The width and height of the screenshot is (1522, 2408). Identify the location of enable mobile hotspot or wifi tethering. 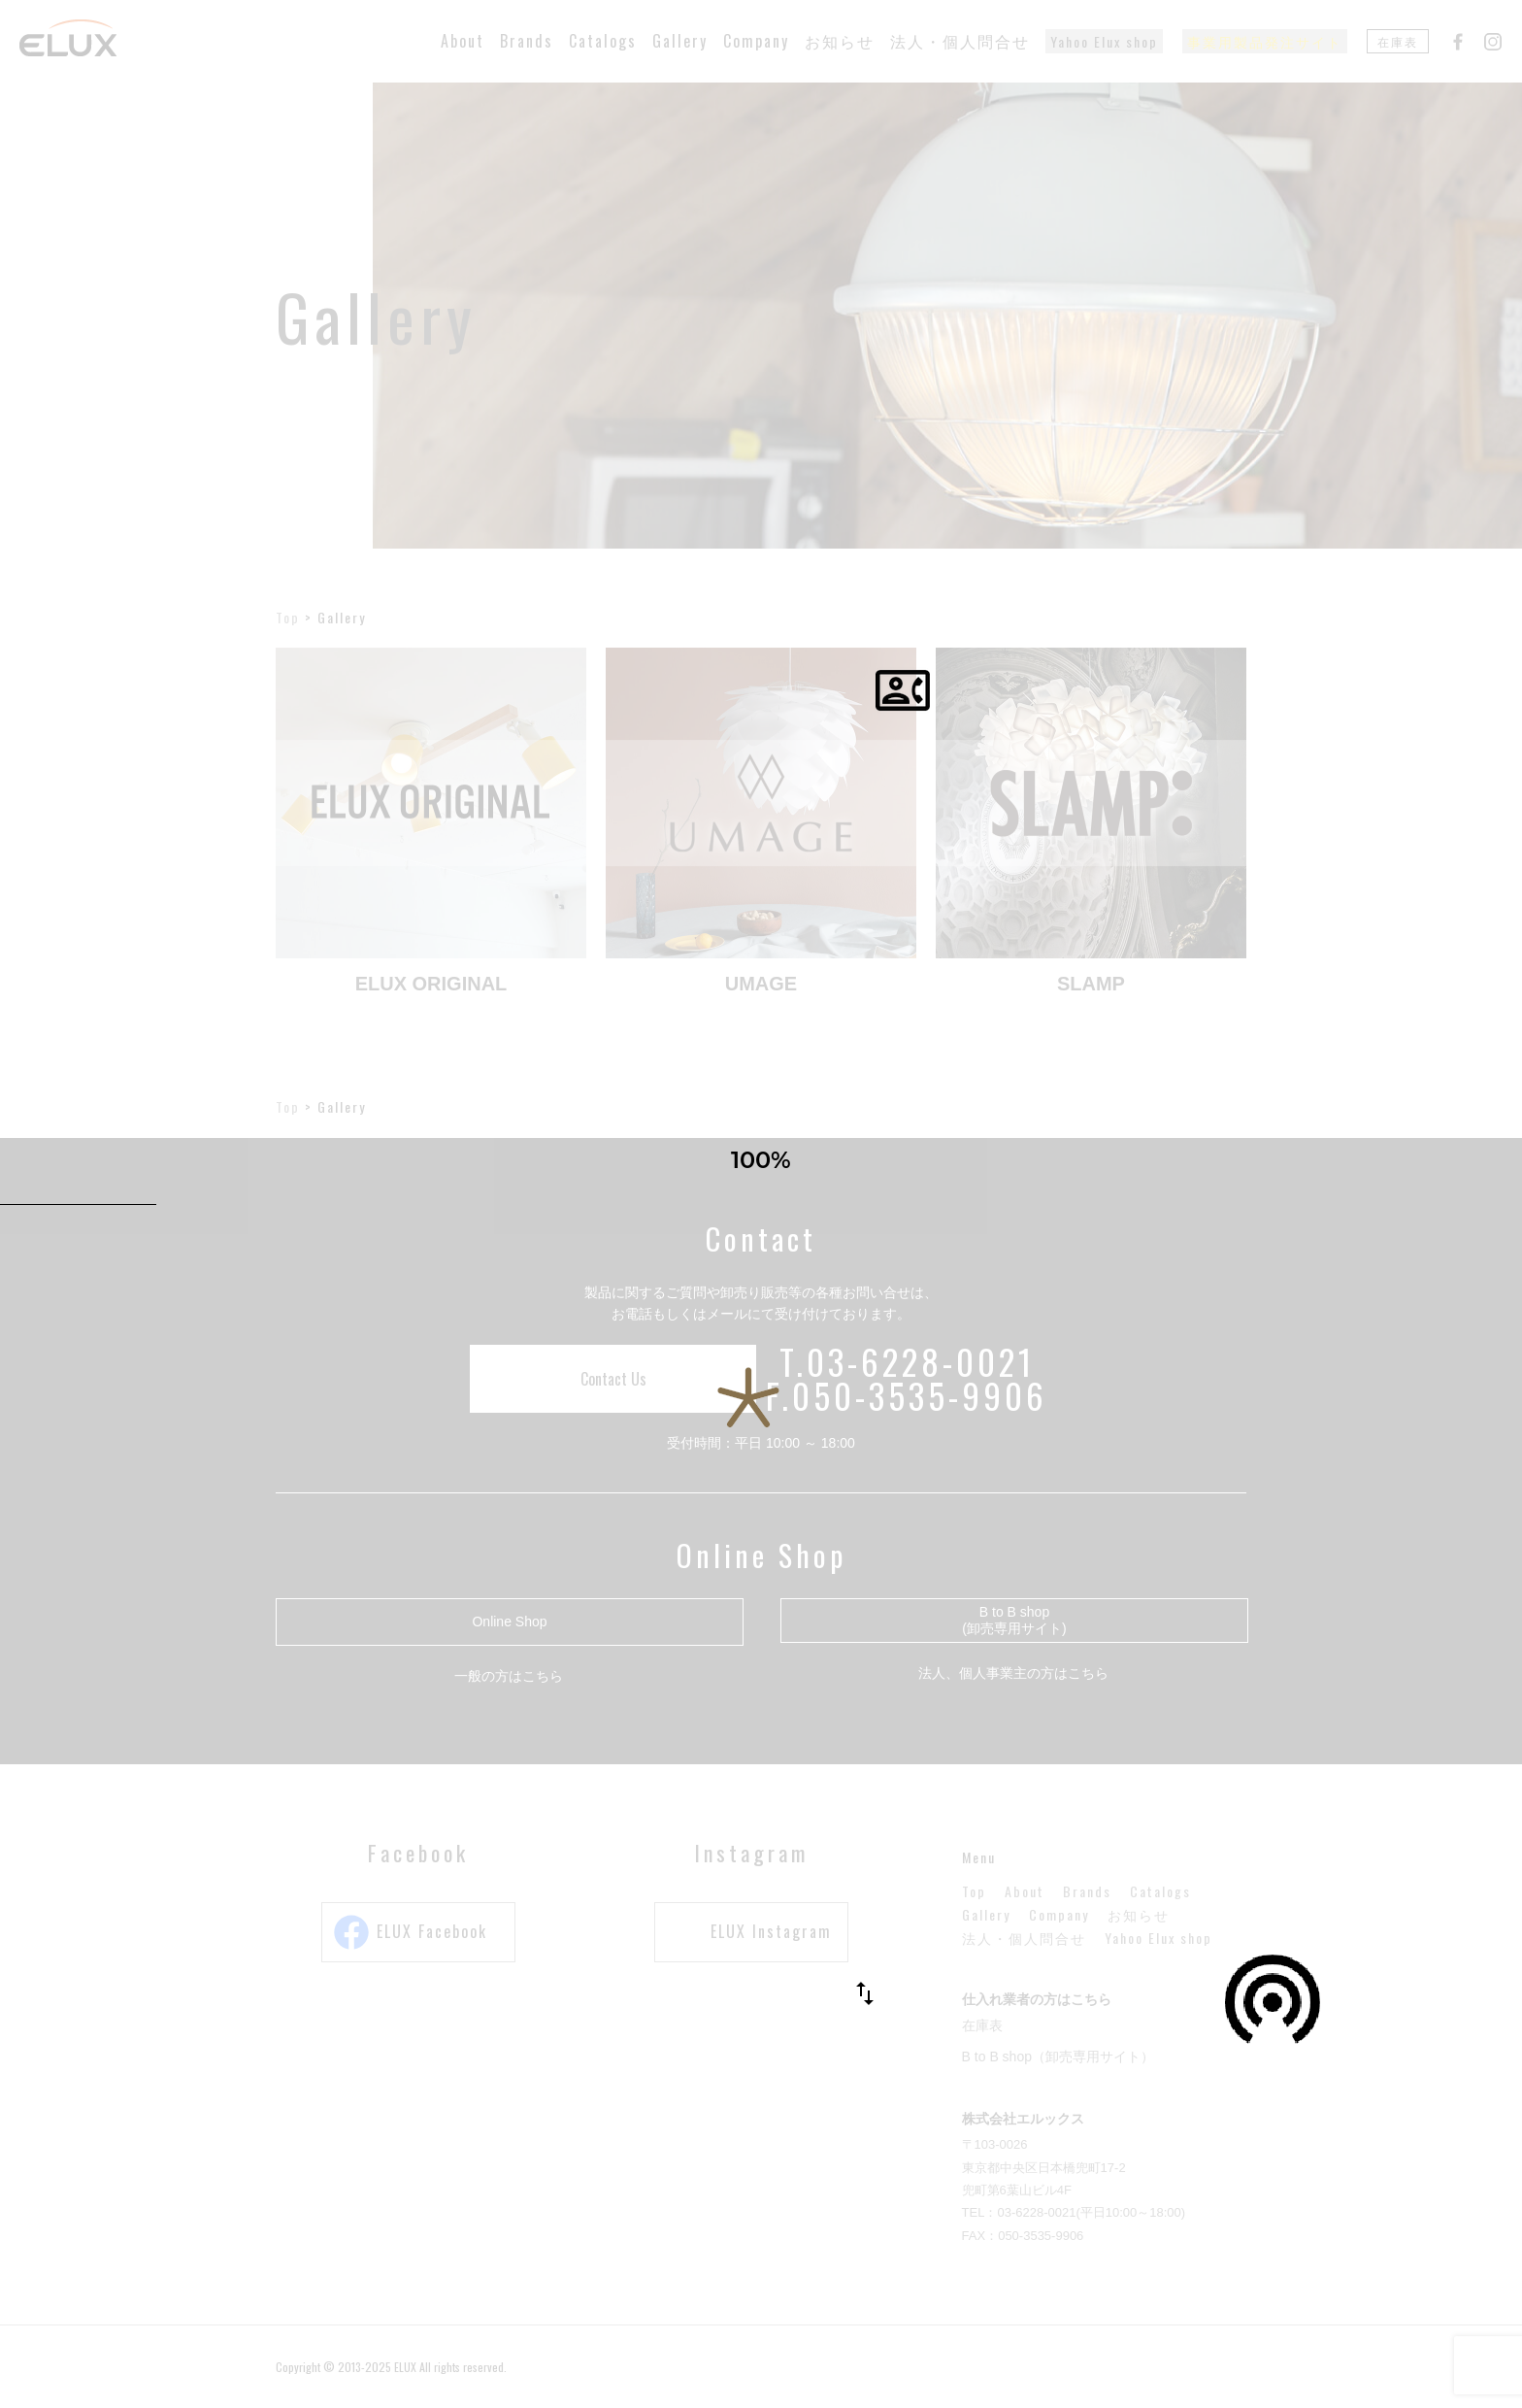
(1273, 1997).